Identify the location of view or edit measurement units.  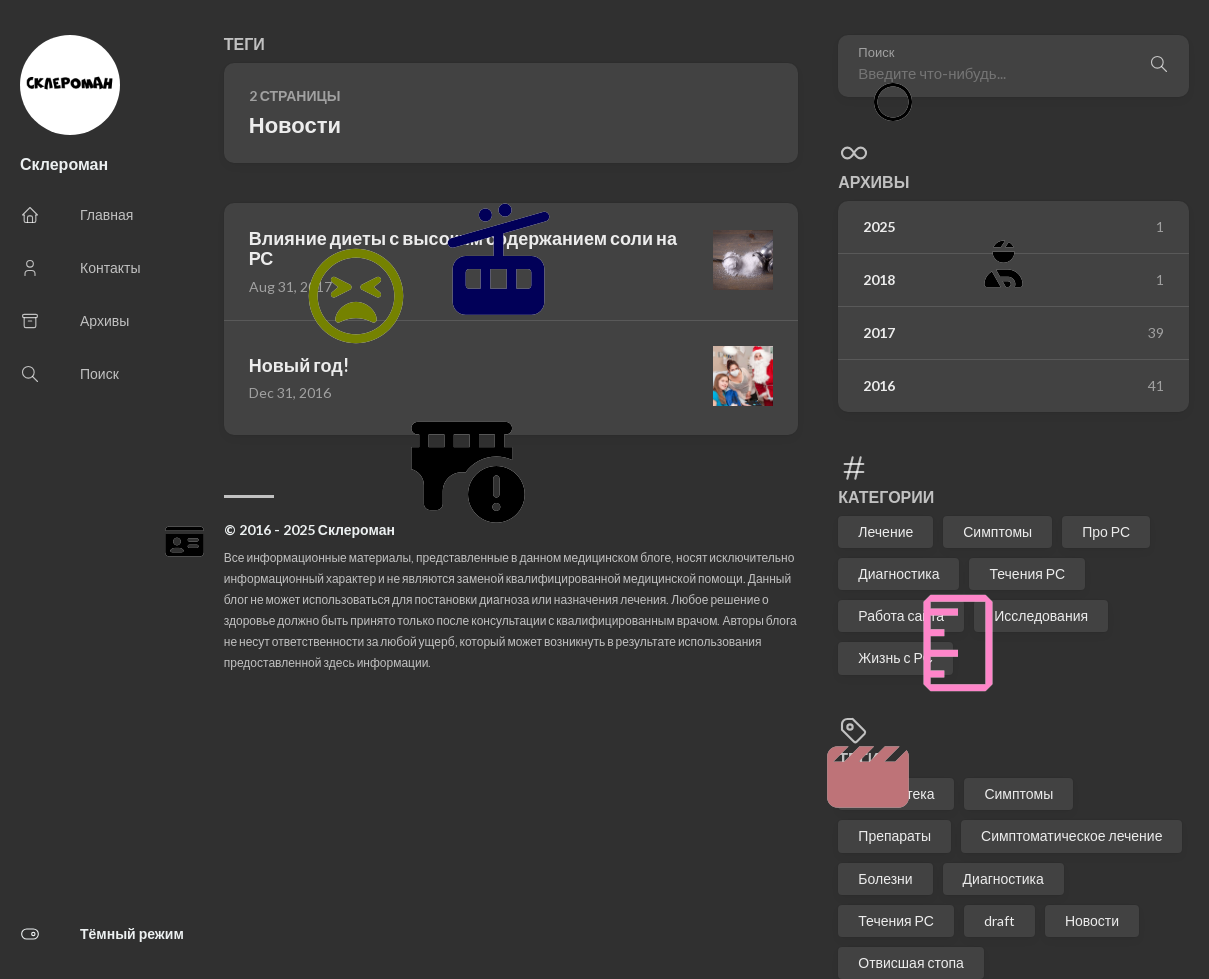
(958, 643).